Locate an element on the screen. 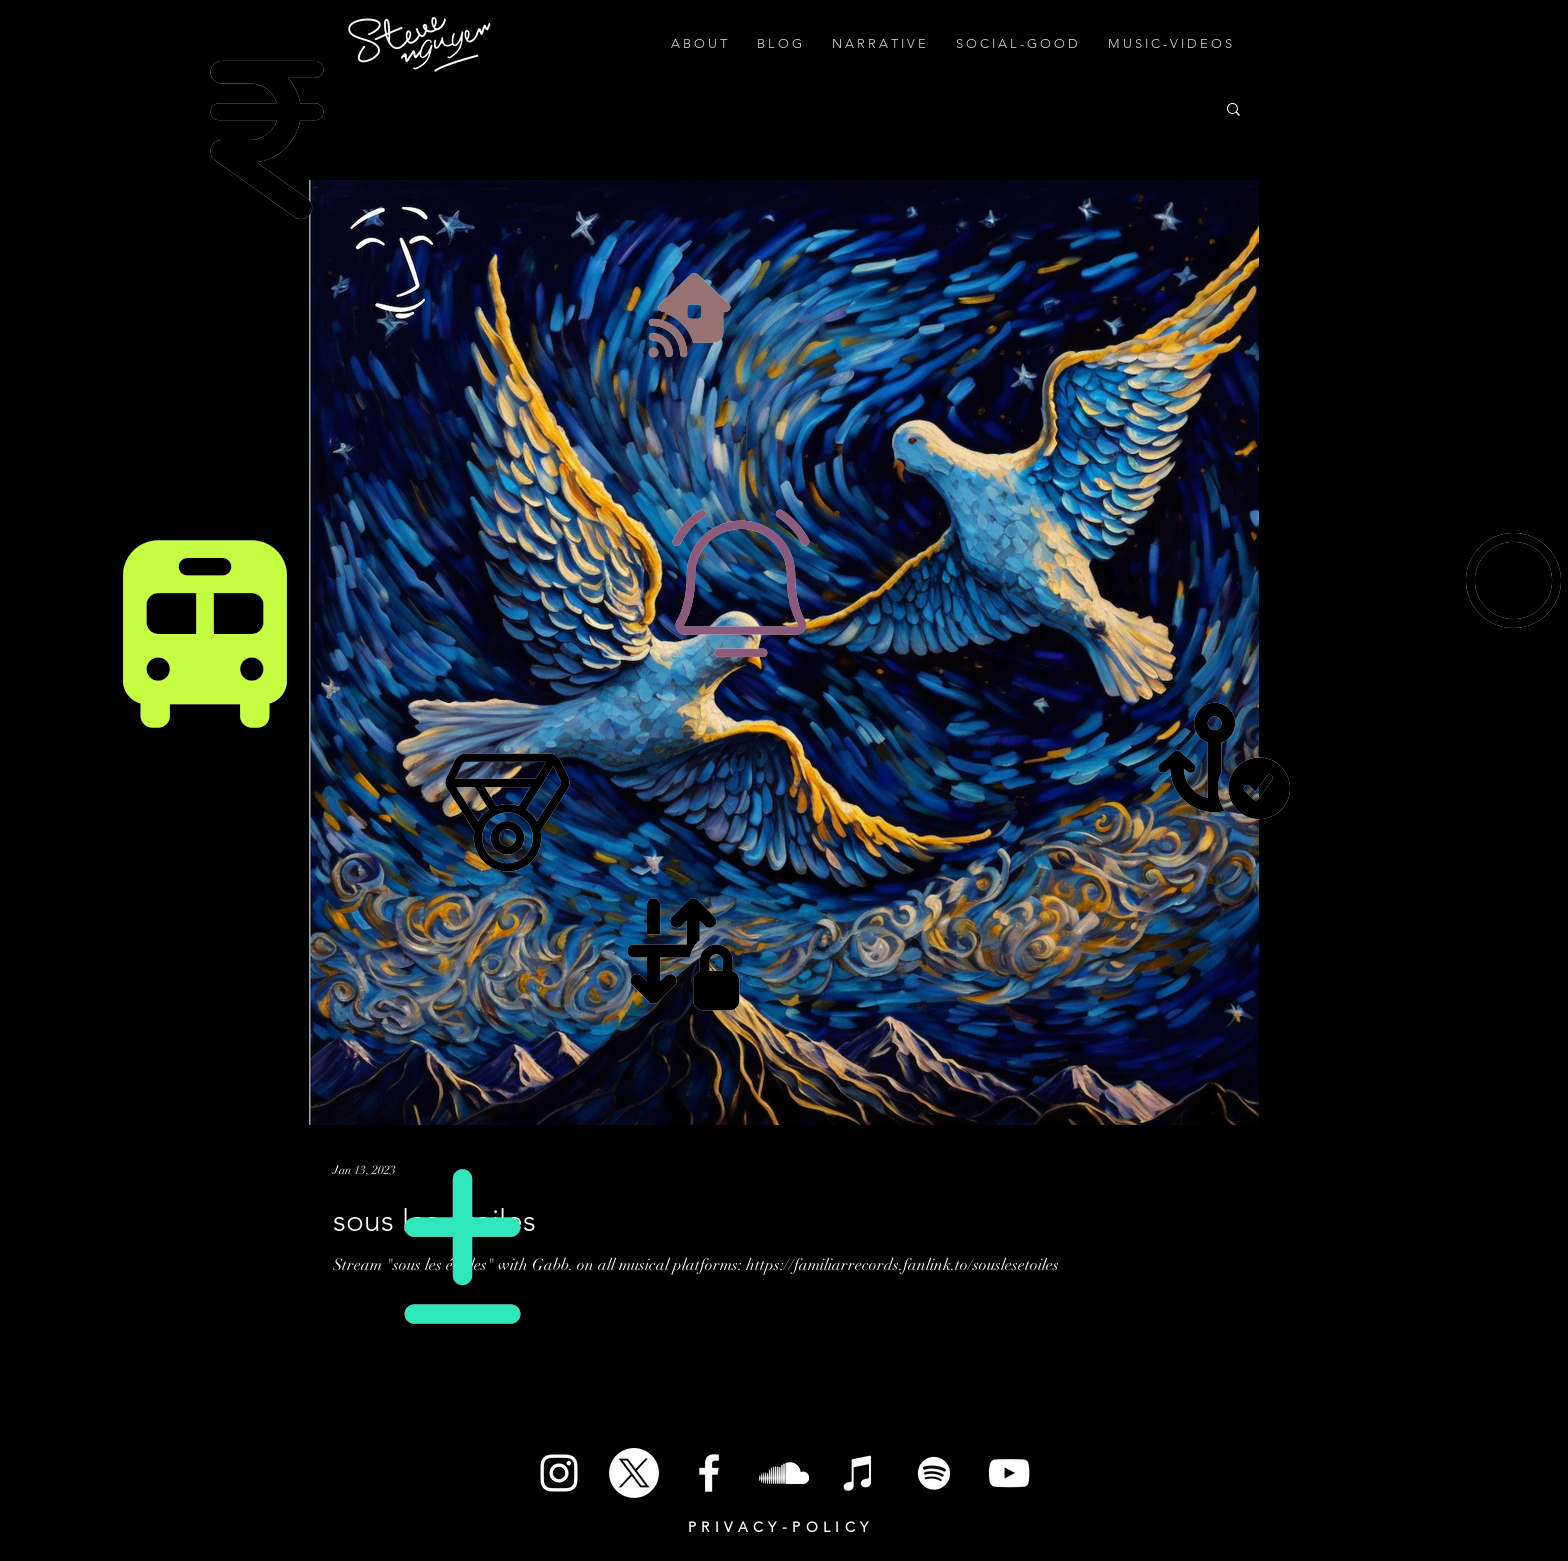  unselected radio button or checkbox option is located at coordinates (1513, 580).